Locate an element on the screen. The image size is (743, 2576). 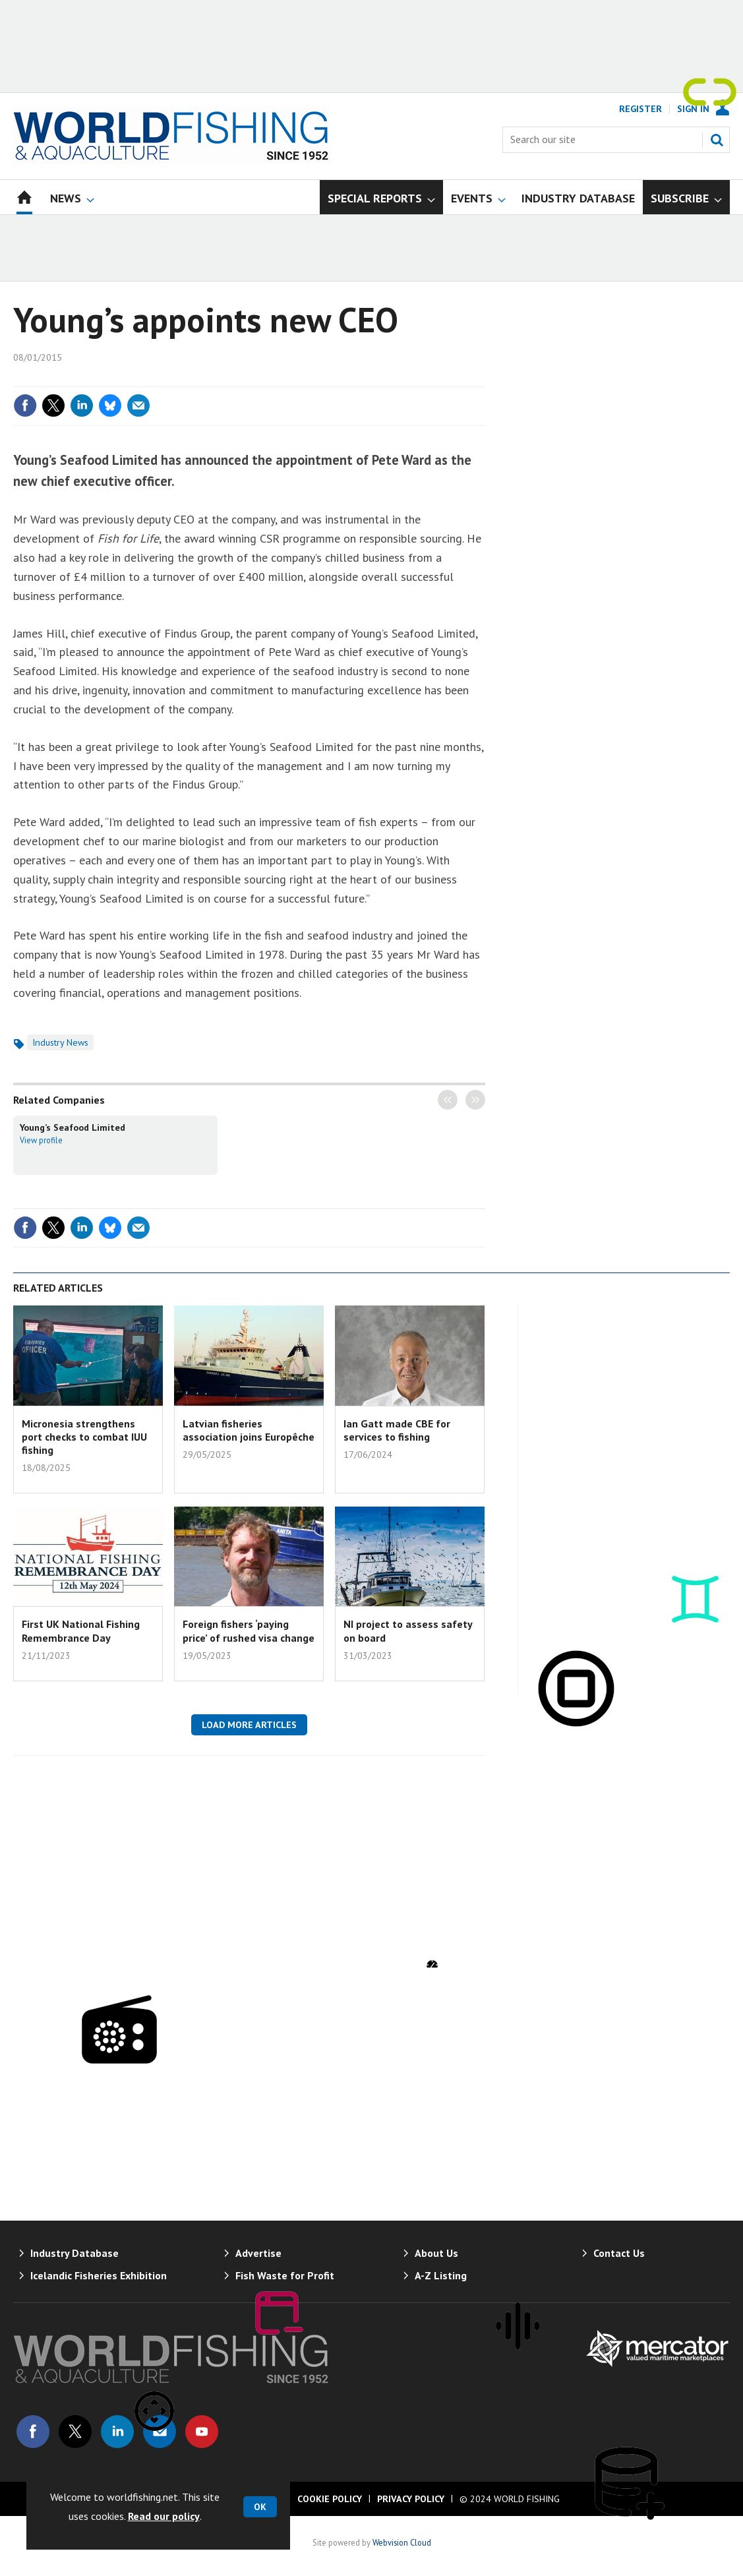
playstation square button symbol is located at coordinates (576, 1689).